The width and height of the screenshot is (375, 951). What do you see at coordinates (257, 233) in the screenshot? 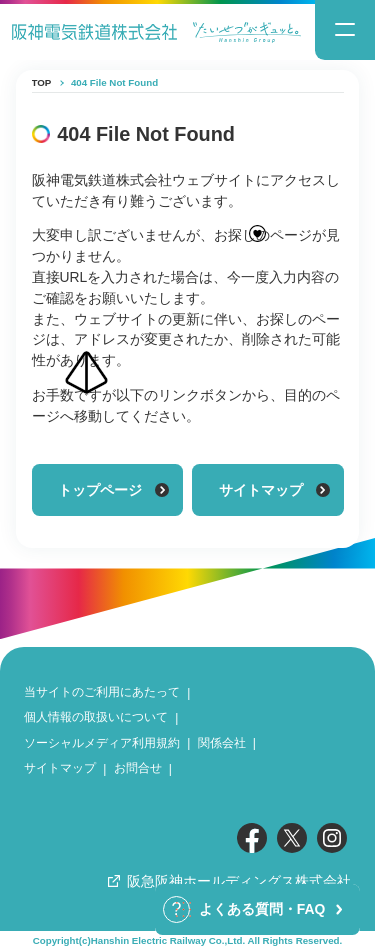
I see `add to favorites` at bounding box center [257, 233].